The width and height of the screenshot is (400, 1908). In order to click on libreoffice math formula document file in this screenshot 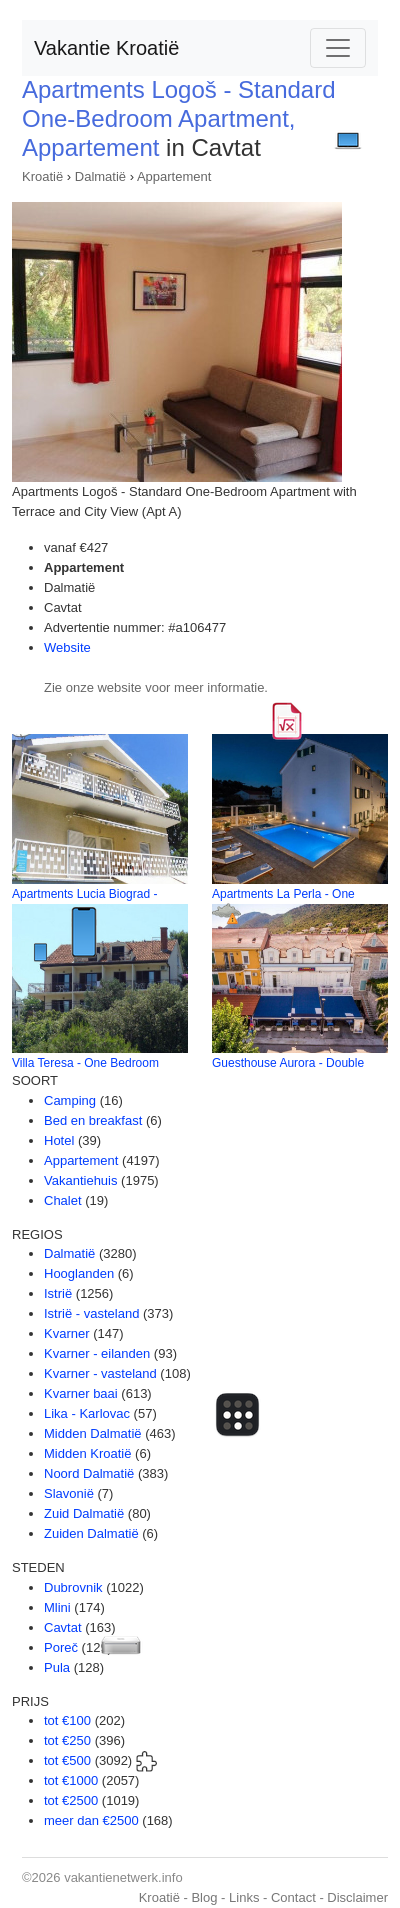, I will do `click(287, 721)`.